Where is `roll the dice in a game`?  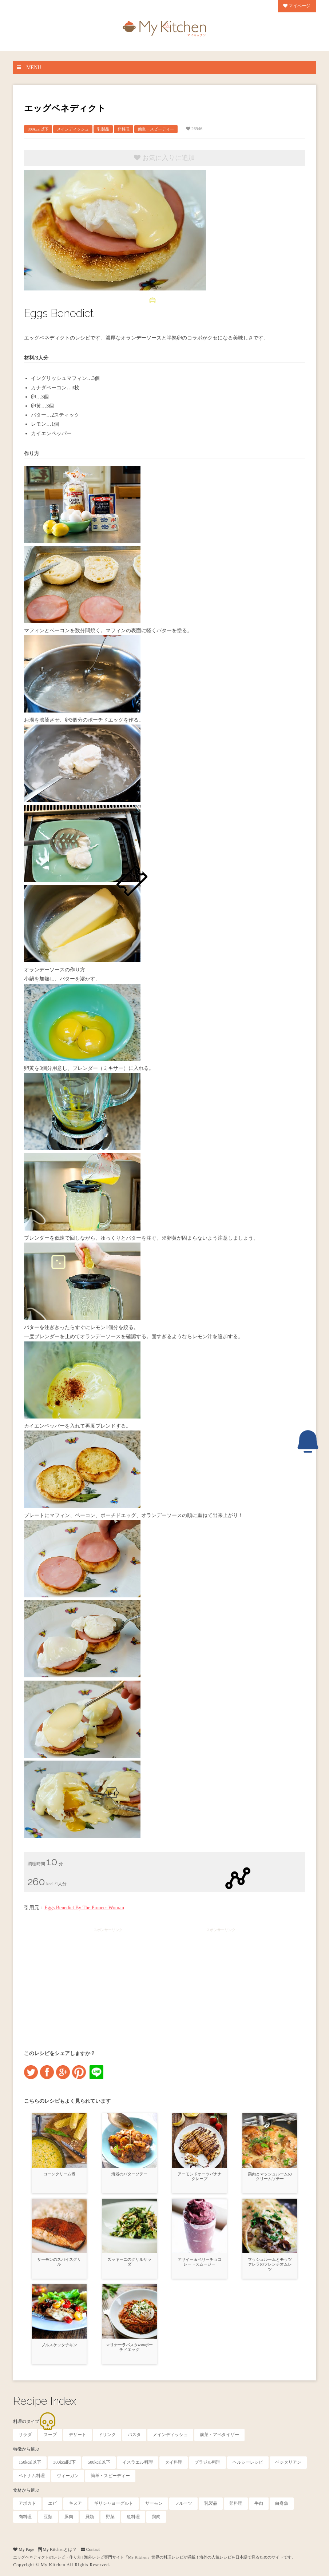
roll the dice in a game is located at coordinates (58, 1262).